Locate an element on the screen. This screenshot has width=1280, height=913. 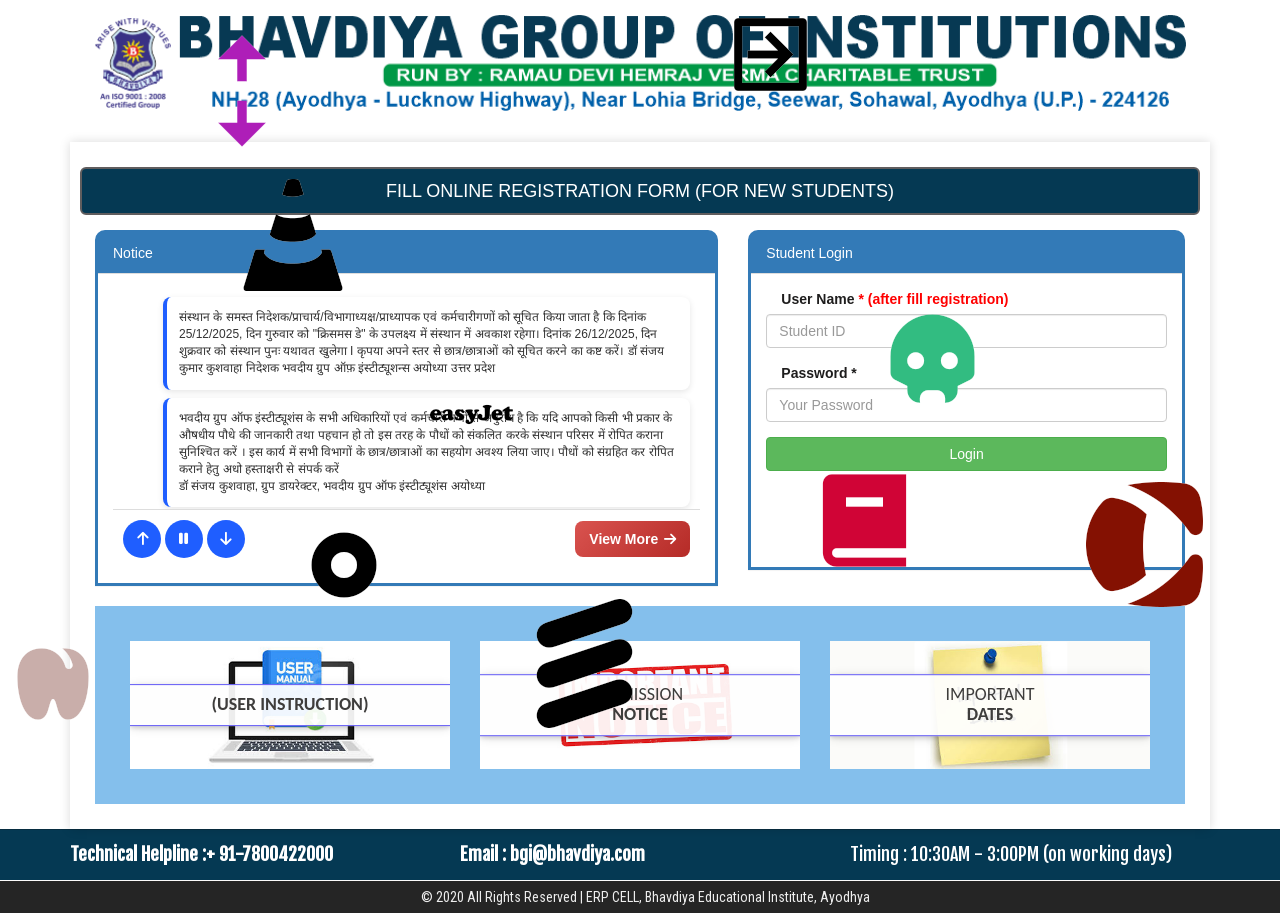
conekta payment platform logo is located at coordinates (1144, 544).